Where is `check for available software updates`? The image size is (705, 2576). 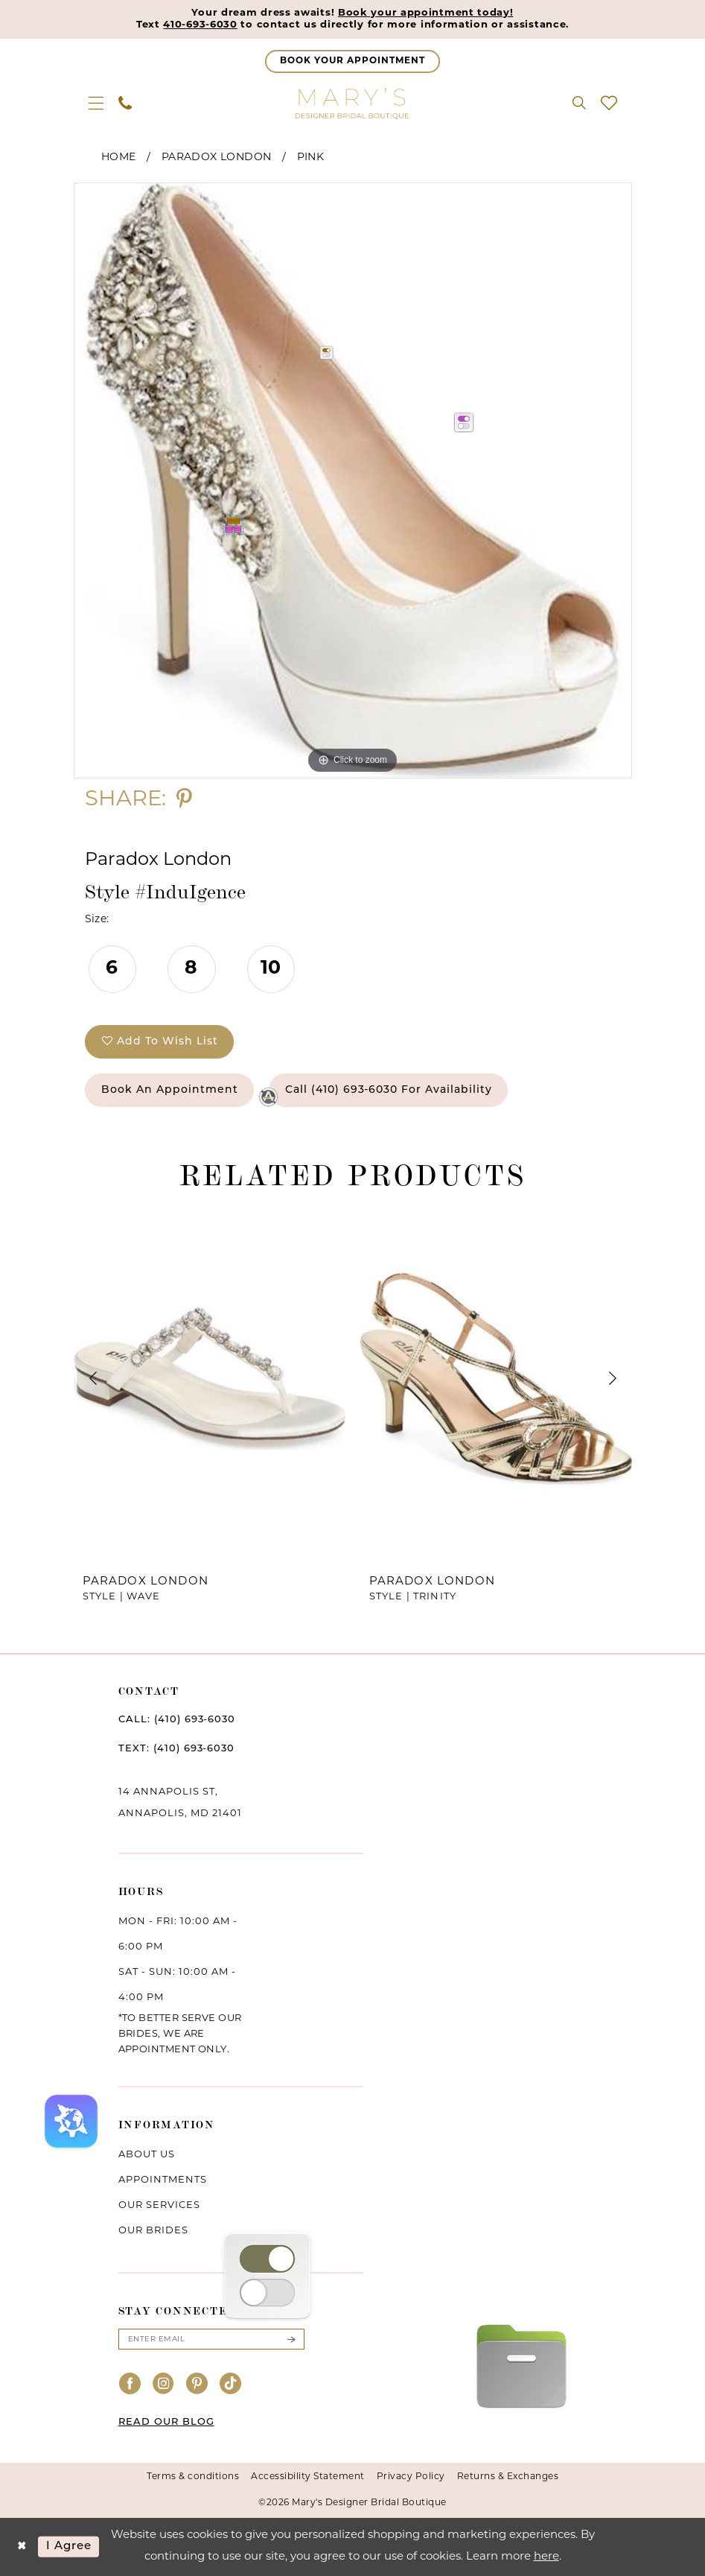 check for available software updates is located at coordinates (268, 1097).